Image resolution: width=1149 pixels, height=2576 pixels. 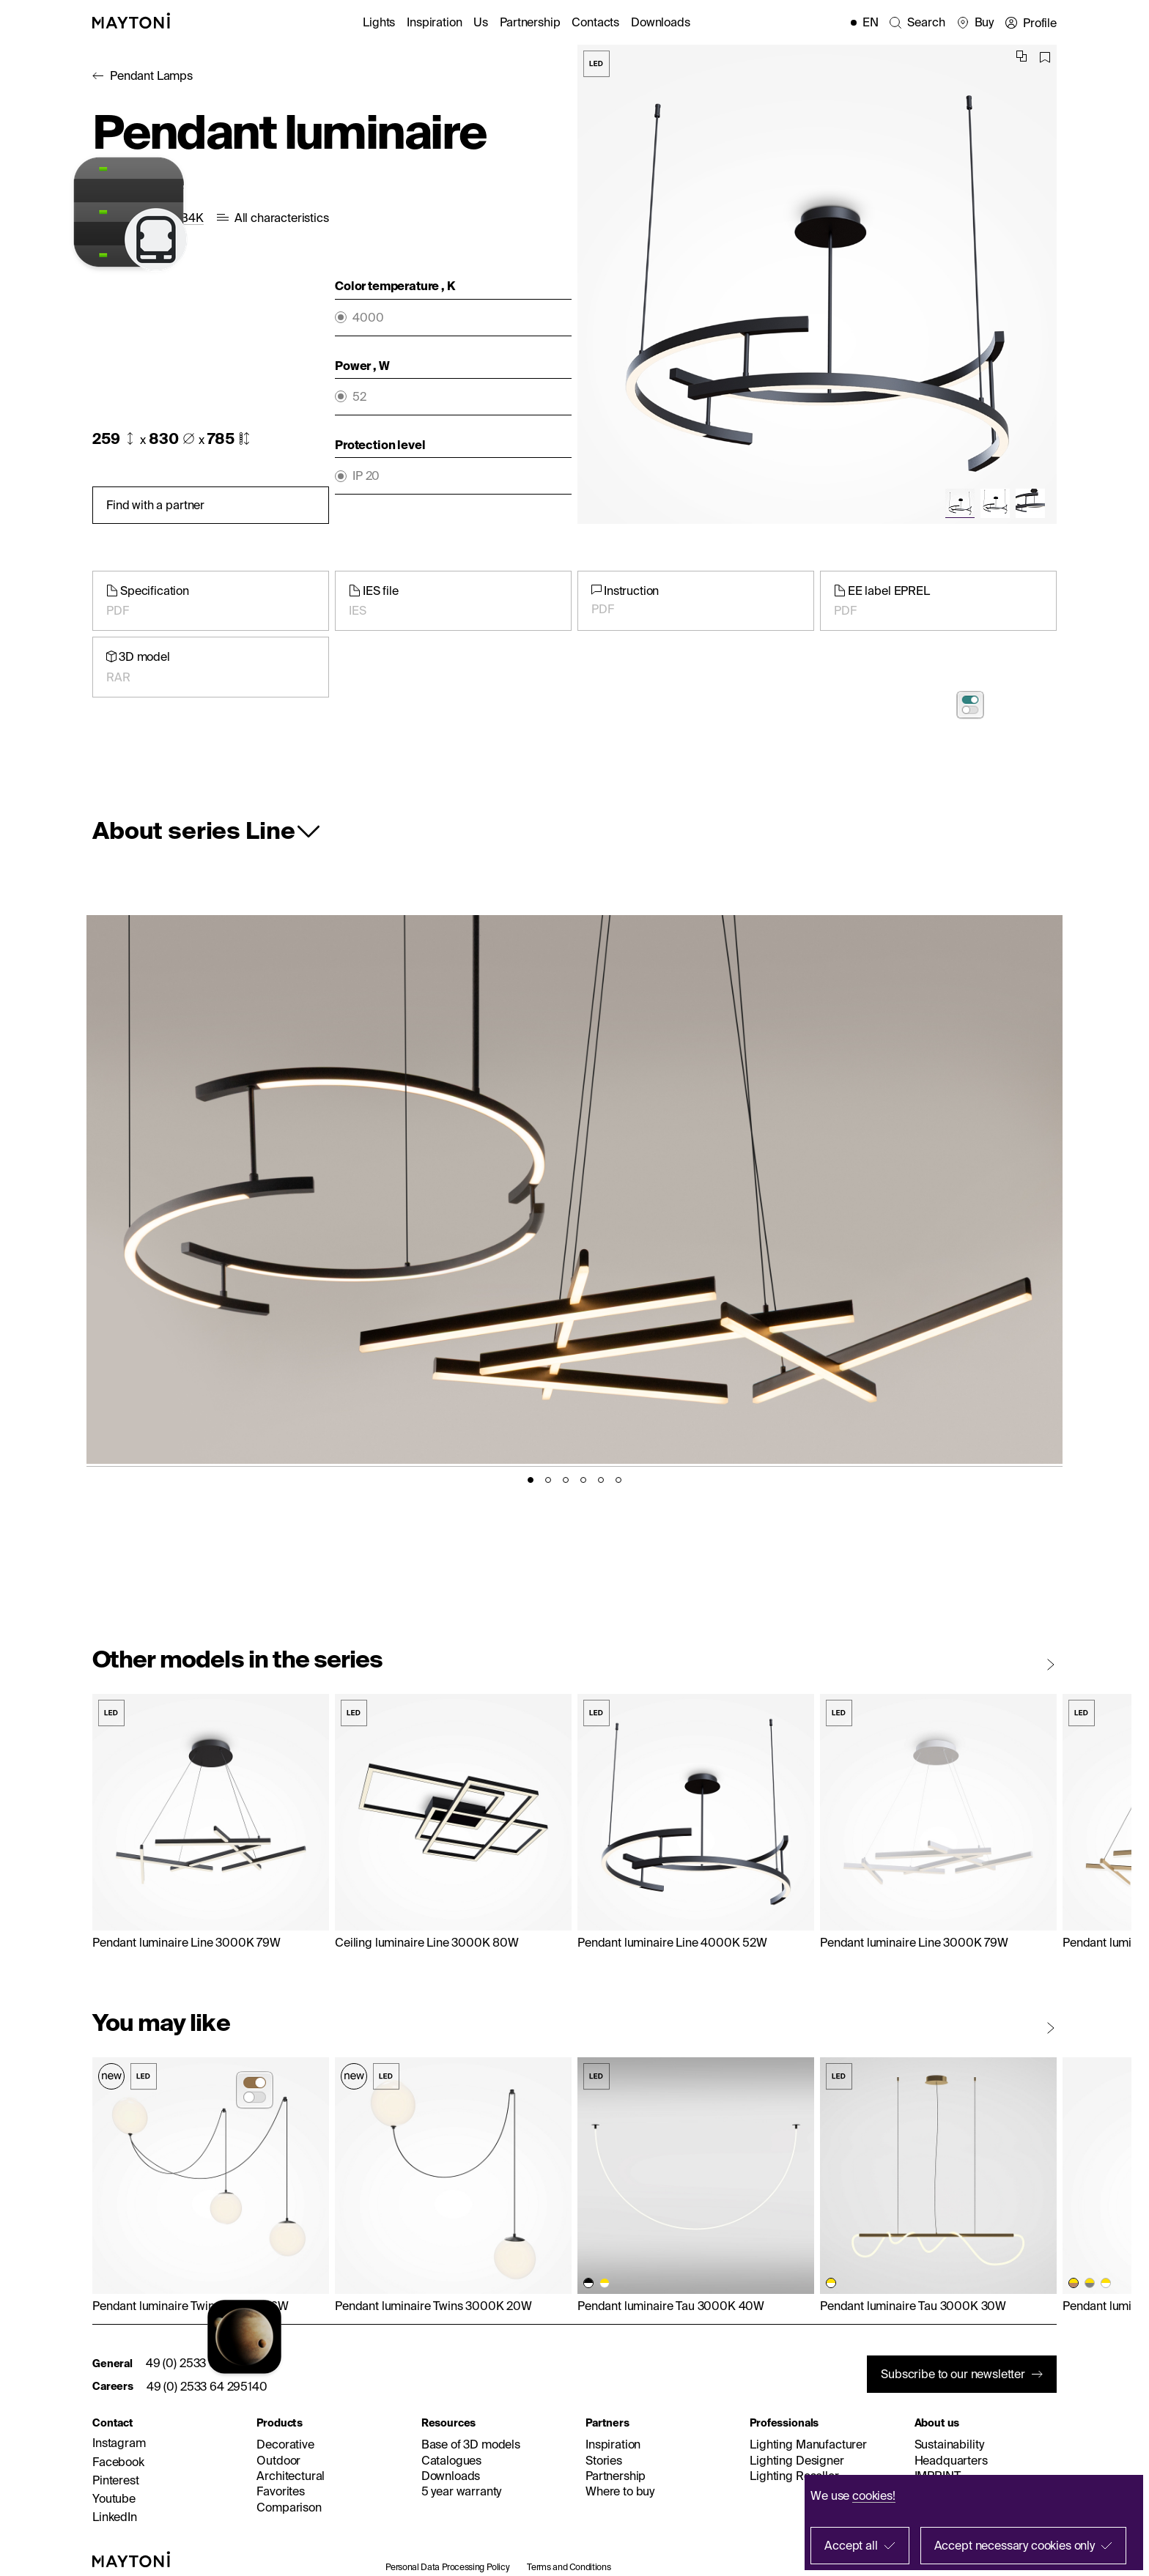 I want to click on configure iscsi storage server settings, so click(x=128, y=212).